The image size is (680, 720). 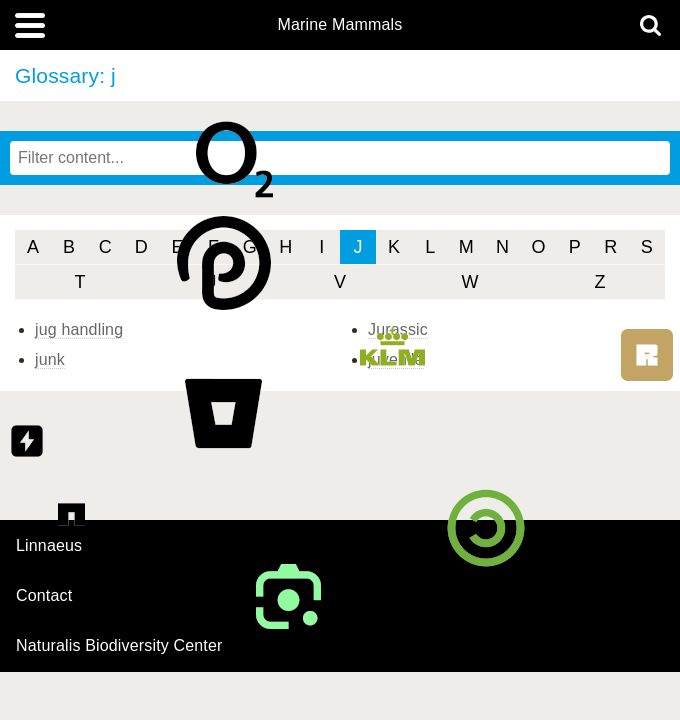 I want to click on NetApp company logo, so click(x=71, y=514).